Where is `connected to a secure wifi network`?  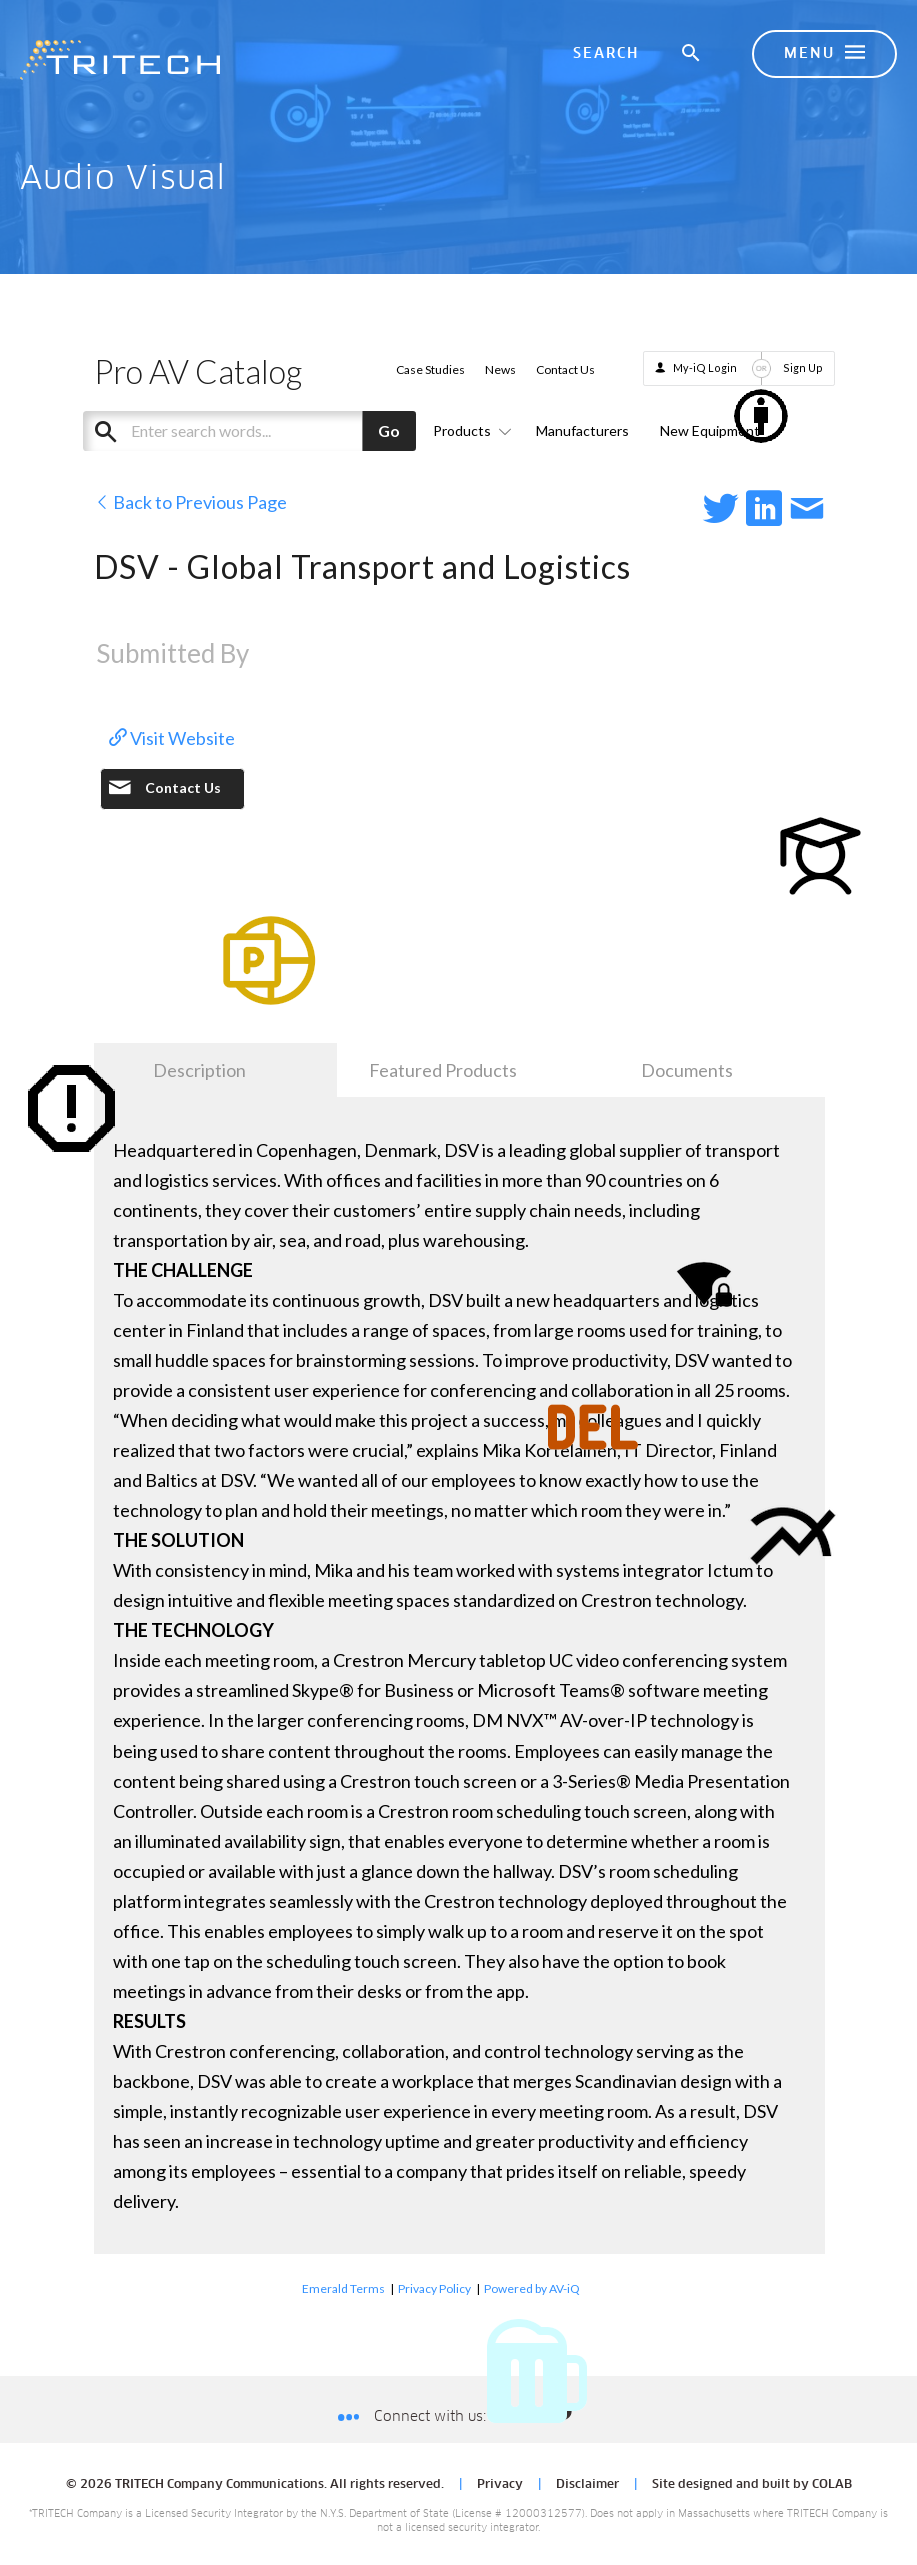
connected to a secure wifi network is located at coordinates (704, 1283).